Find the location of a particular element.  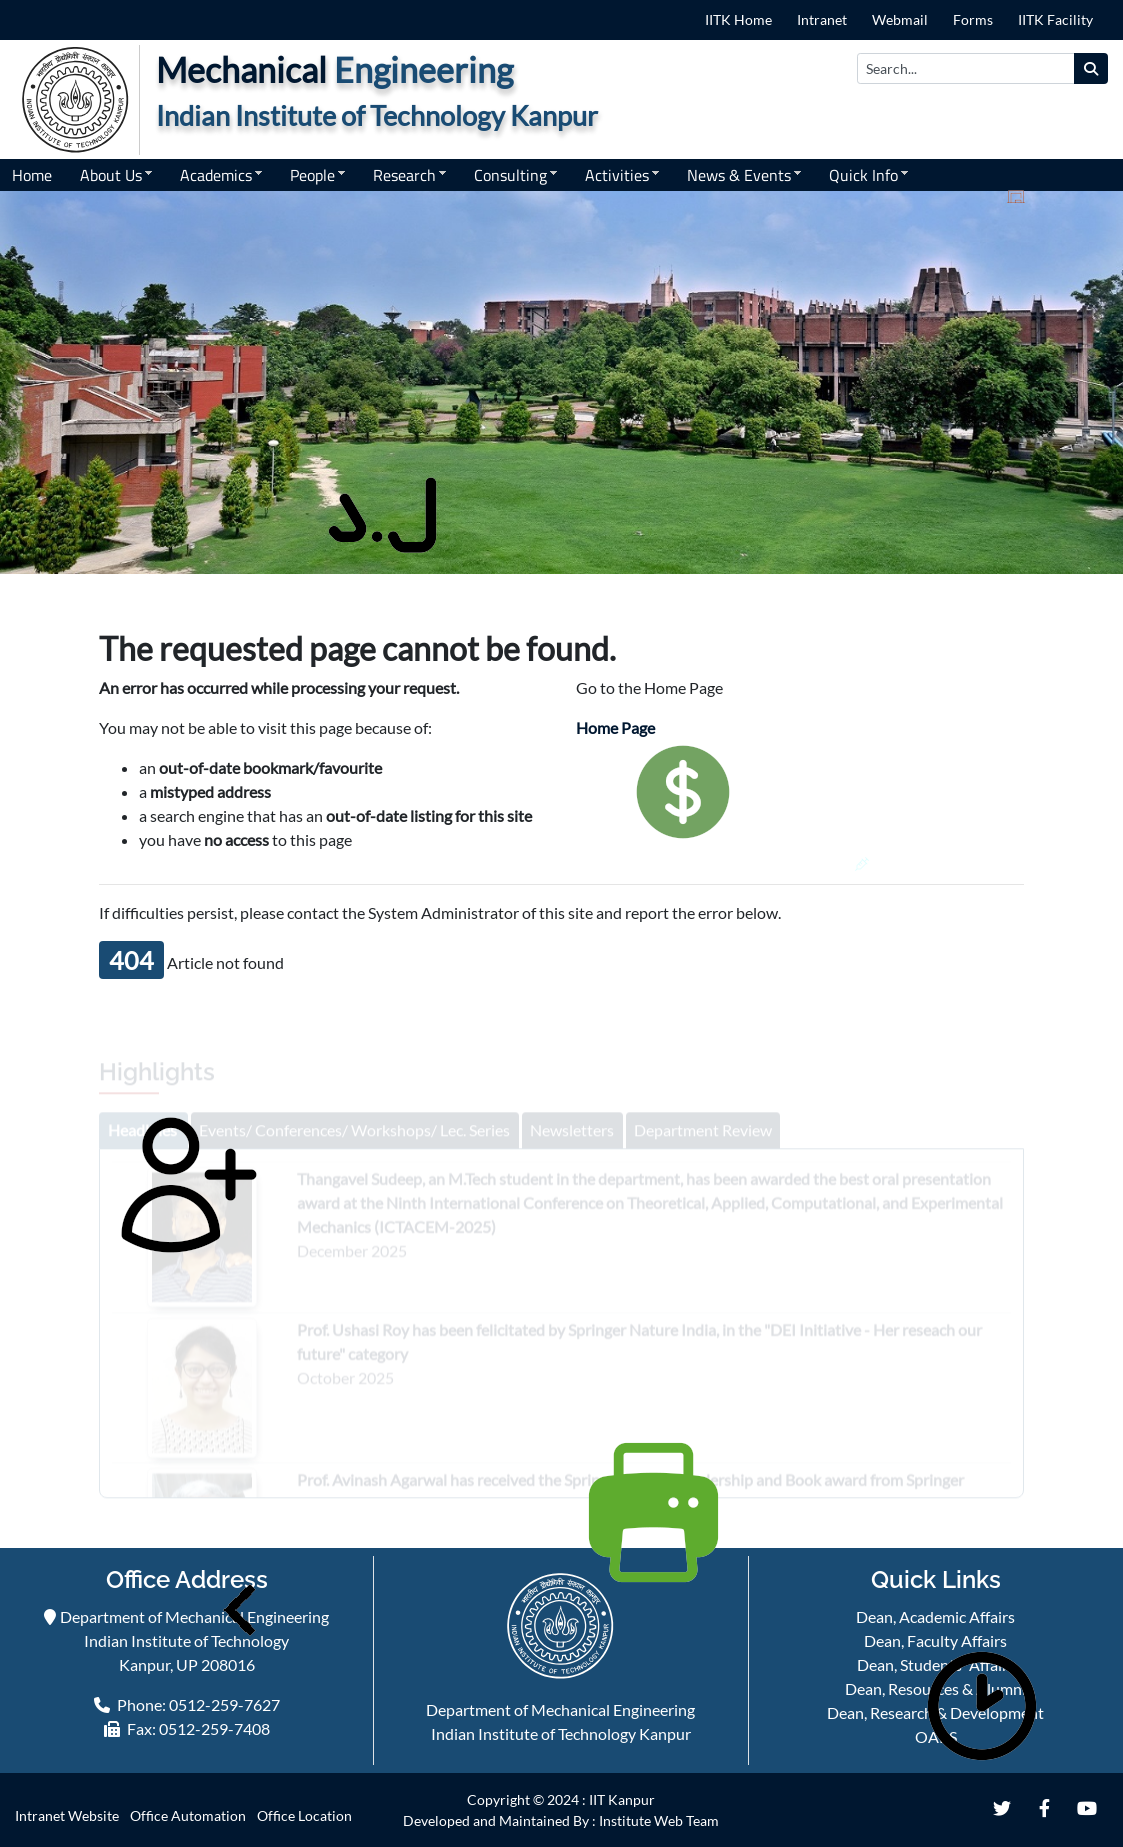

represents Libyan dinar currency is located at coordinates (382, 520).